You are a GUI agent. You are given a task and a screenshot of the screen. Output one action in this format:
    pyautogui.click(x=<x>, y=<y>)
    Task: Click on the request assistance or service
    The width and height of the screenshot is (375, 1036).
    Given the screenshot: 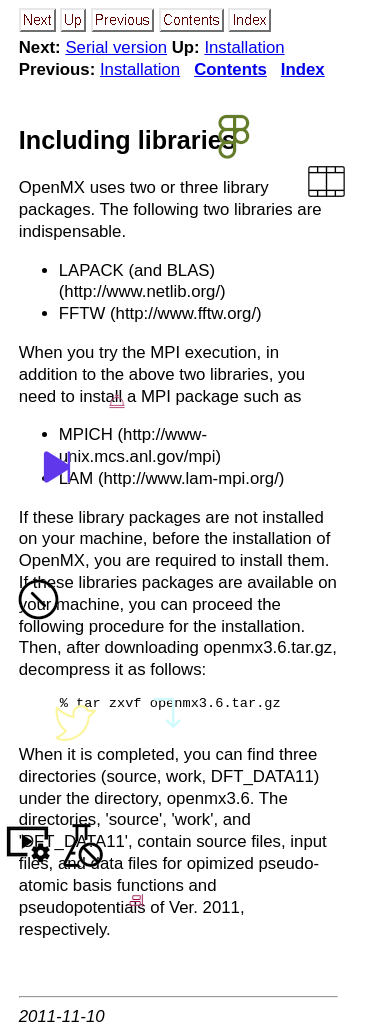 What is the action you would take?
    pyautogui.click(x=117, y=402)
    